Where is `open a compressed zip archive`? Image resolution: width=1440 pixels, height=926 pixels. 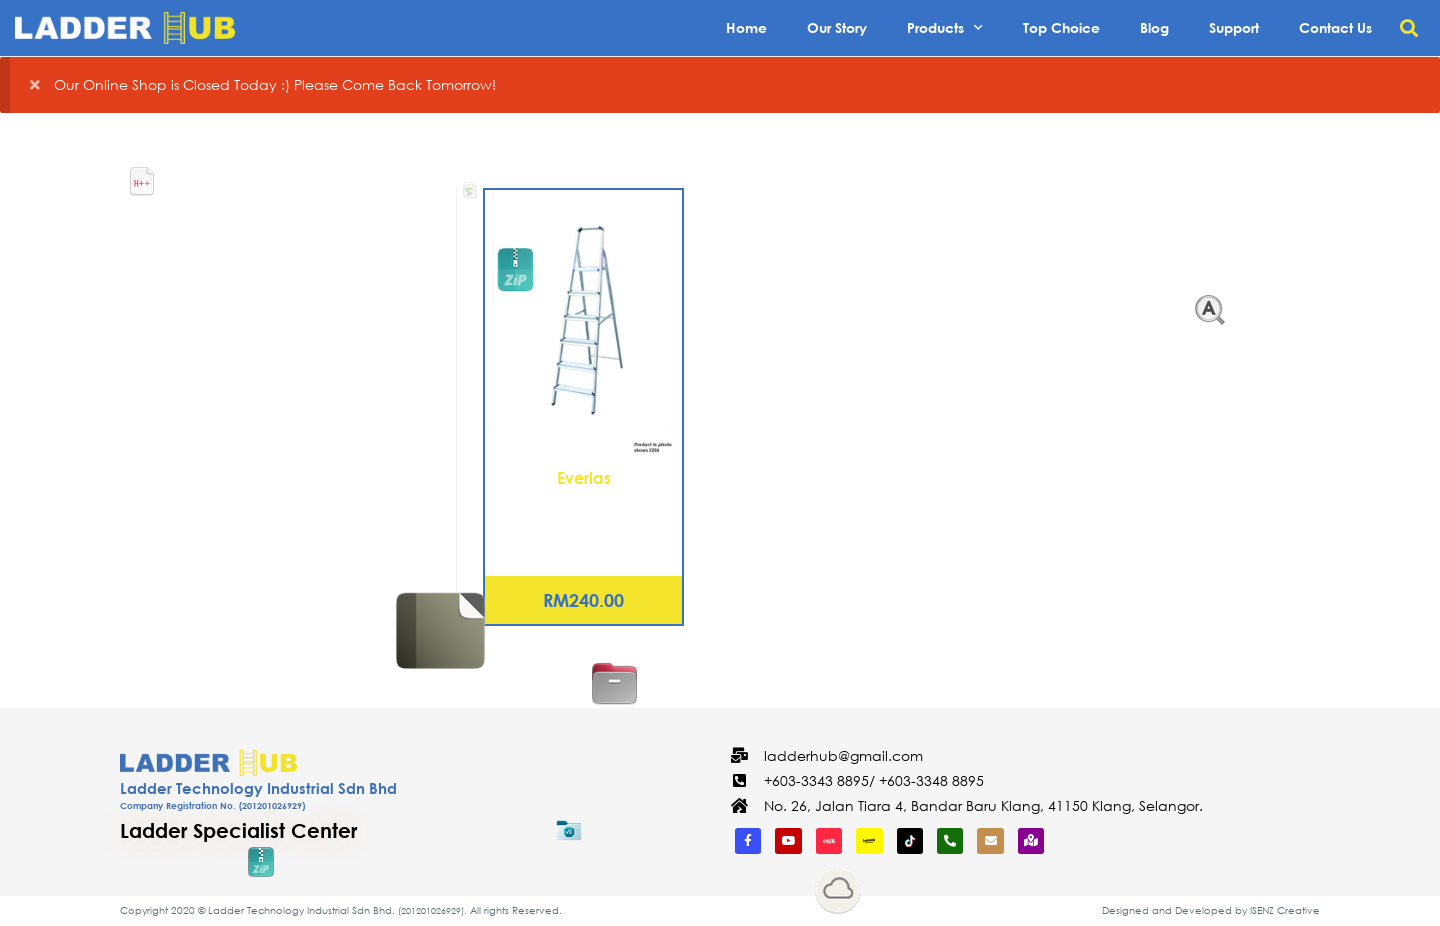
open a compressed zip archive is located at coordinates (261, 862).